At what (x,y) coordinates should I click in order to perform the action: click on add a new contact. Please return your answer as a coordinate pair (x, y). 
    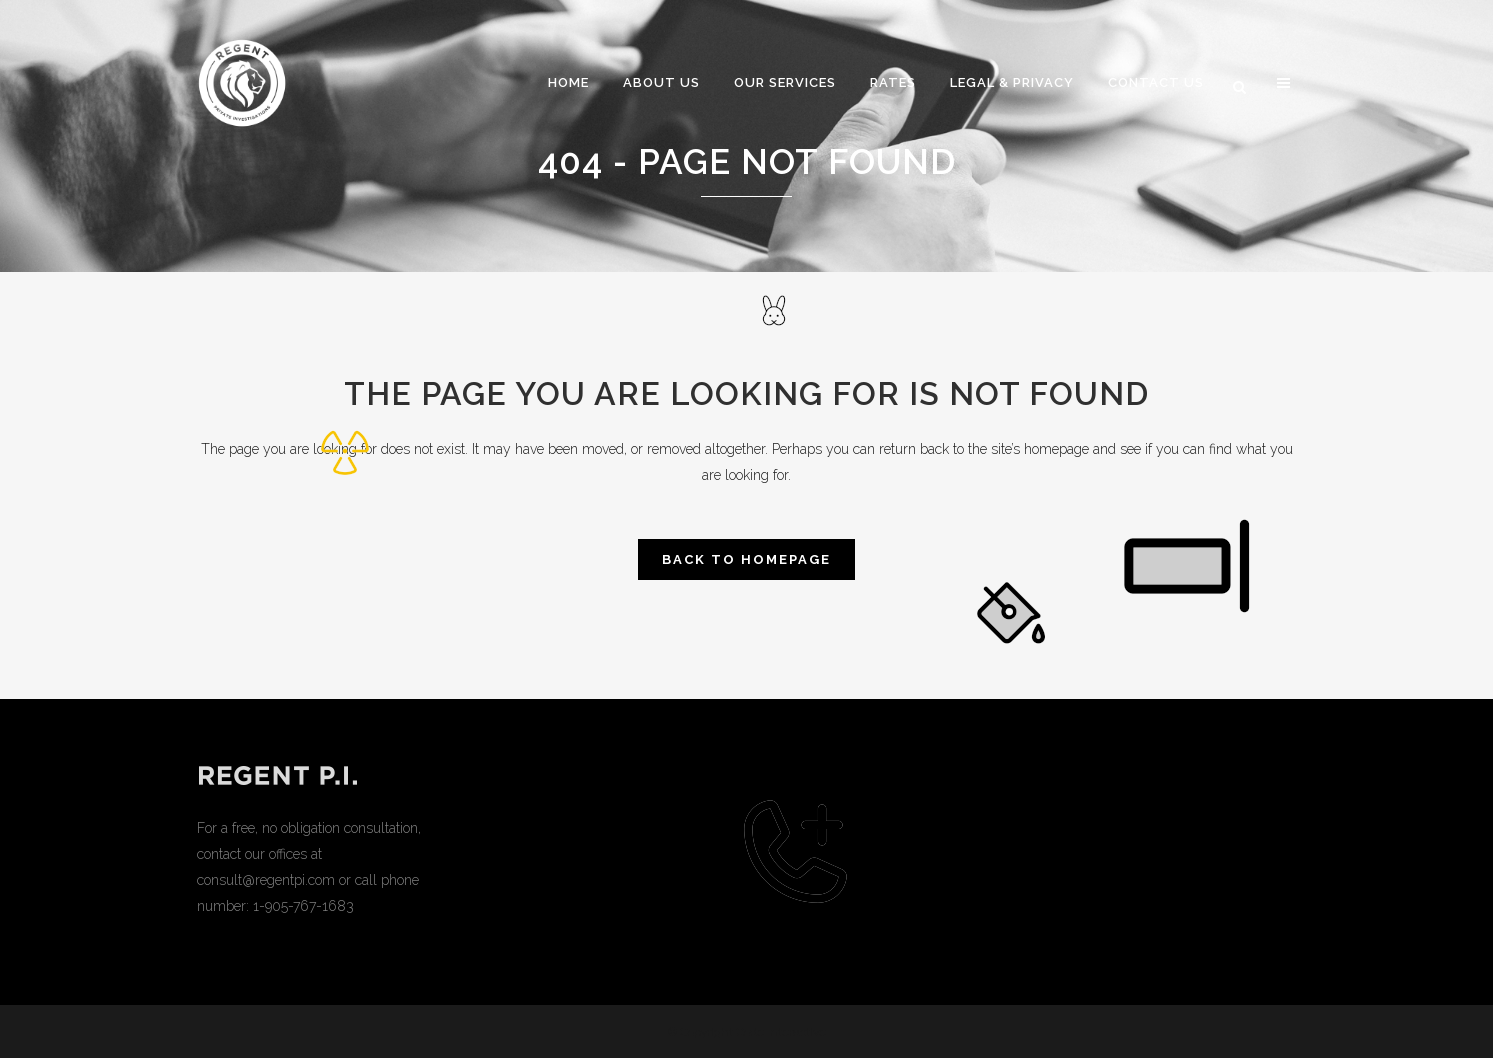
    Looking at the image, I should click on (797, 849).